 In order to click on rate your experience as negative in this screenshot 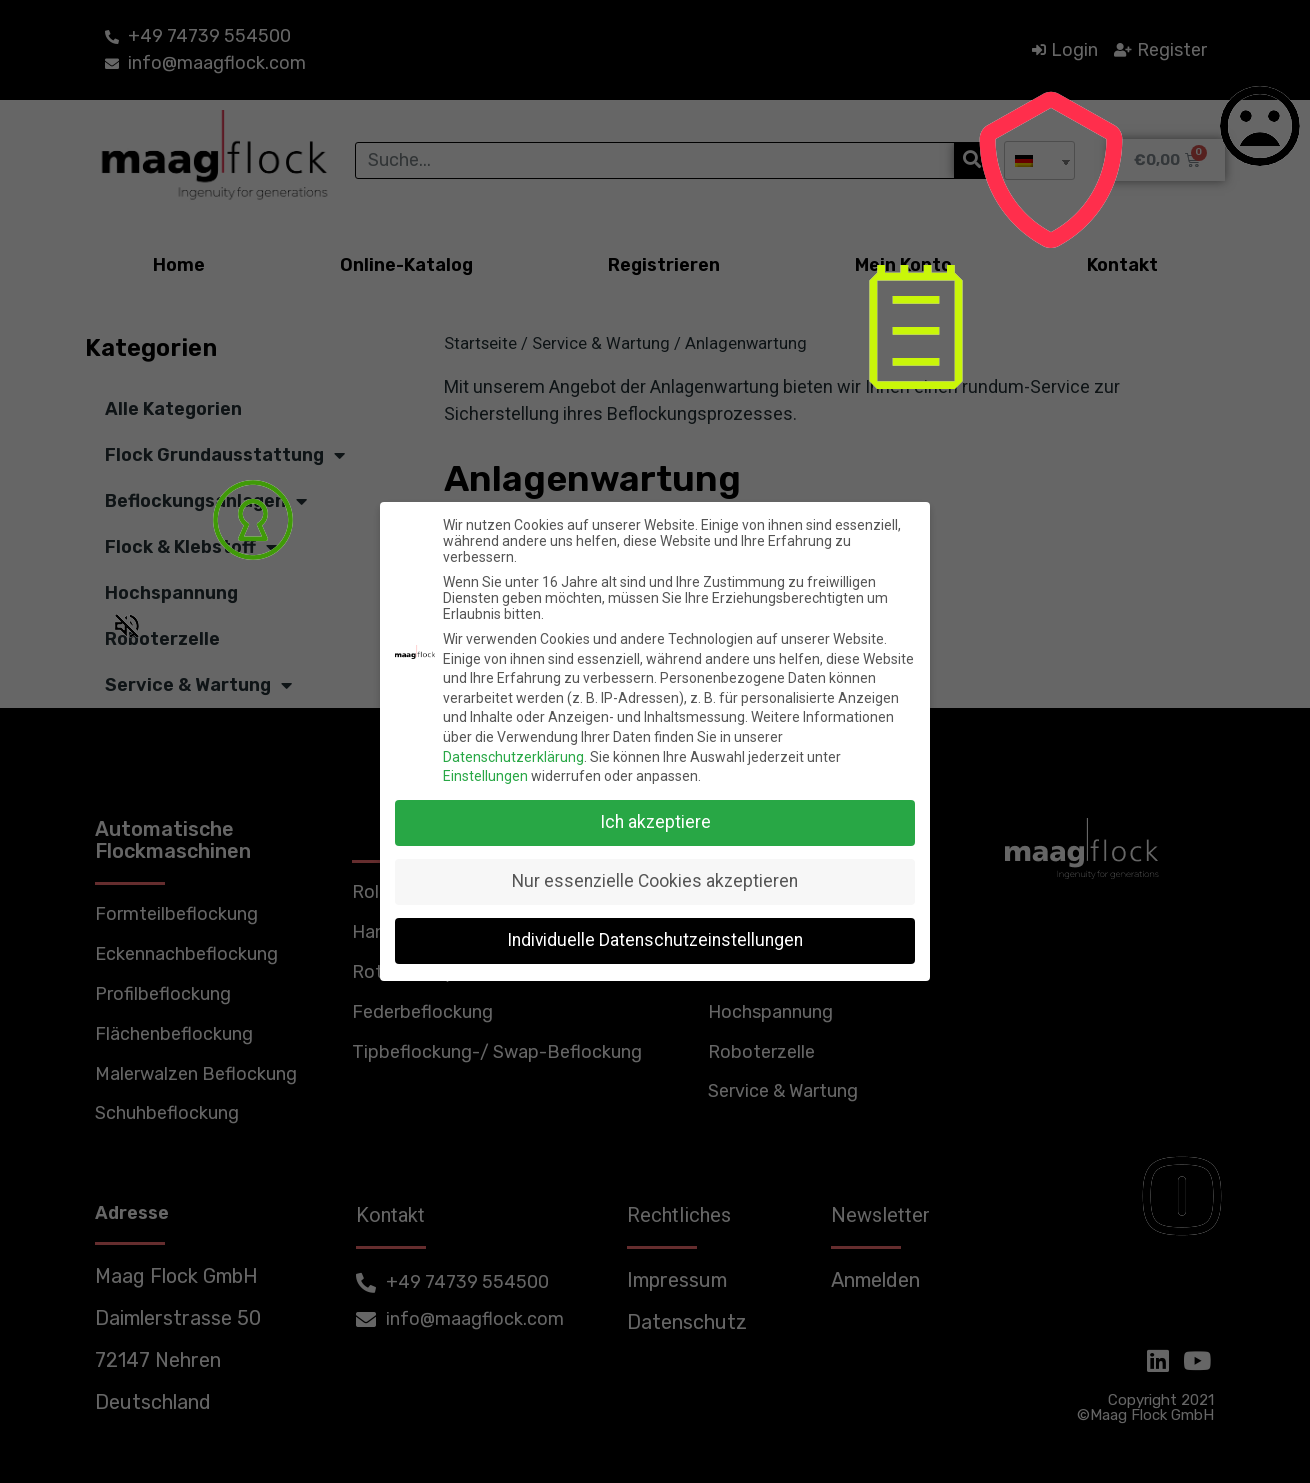, I will do `click(1260, 126)`.